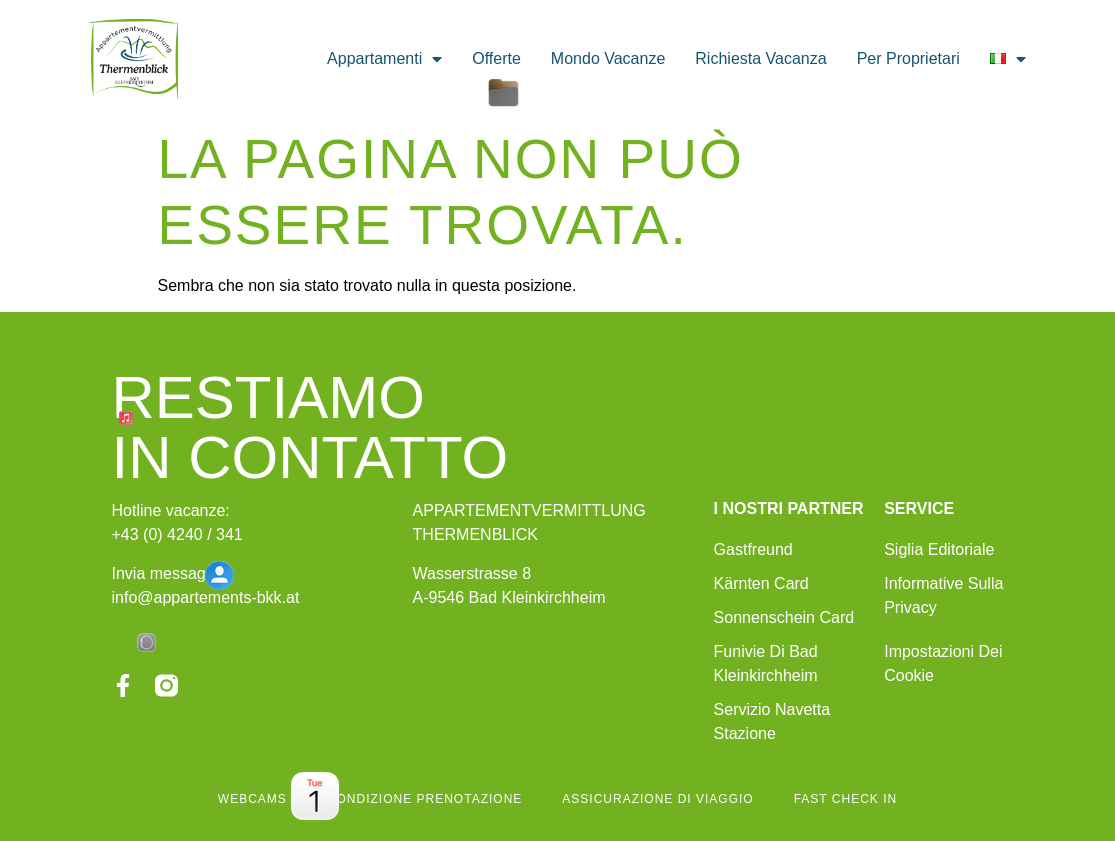 This screenshot has height=841, width=1115. I want to click on indicates a folder is ready to accept dragged items, so click(503, 92).